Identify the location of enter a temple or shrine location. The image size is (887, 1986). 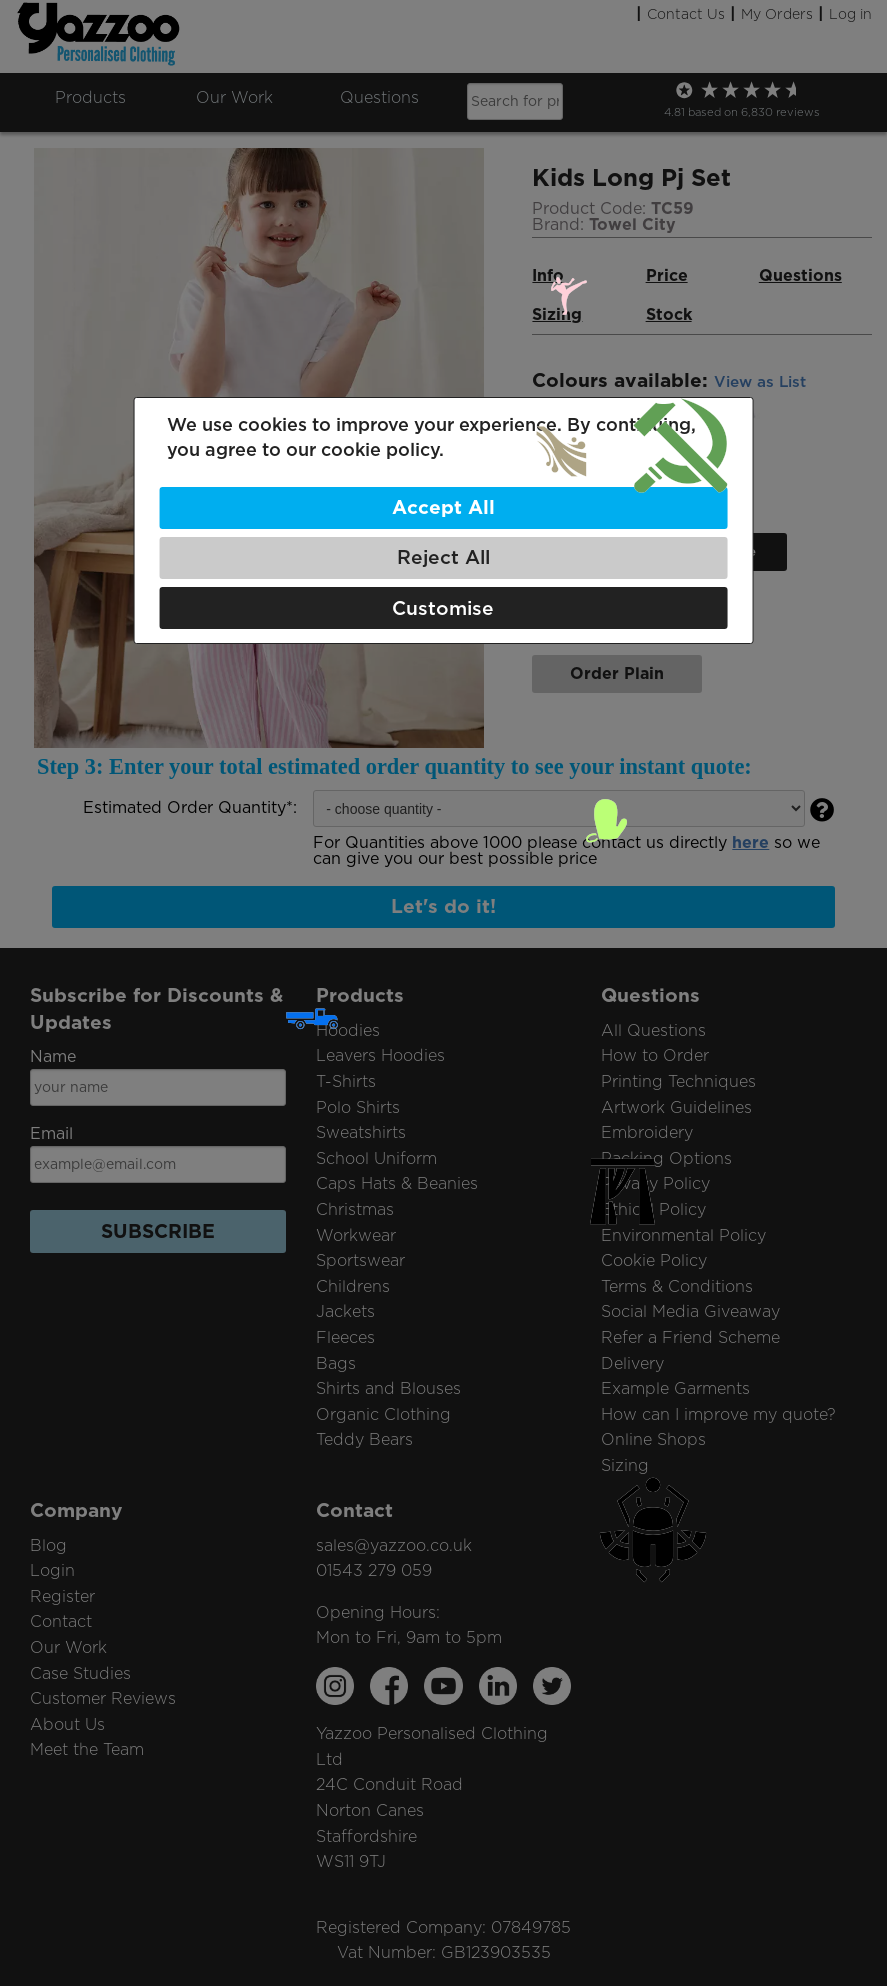
(622, 1191).